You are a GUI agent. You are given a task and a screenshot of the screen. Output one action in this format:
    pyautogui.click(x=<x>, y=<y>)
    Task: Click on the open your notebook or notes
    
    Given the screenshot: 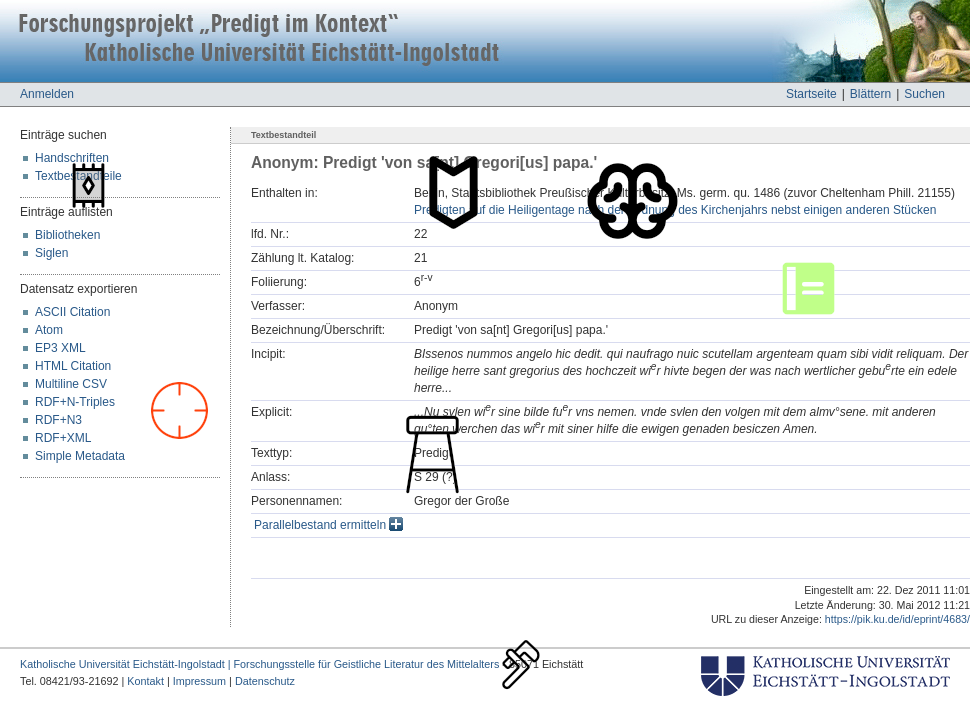 What is the action you would take?
    pyautogui.click(x=808, y=288)
    